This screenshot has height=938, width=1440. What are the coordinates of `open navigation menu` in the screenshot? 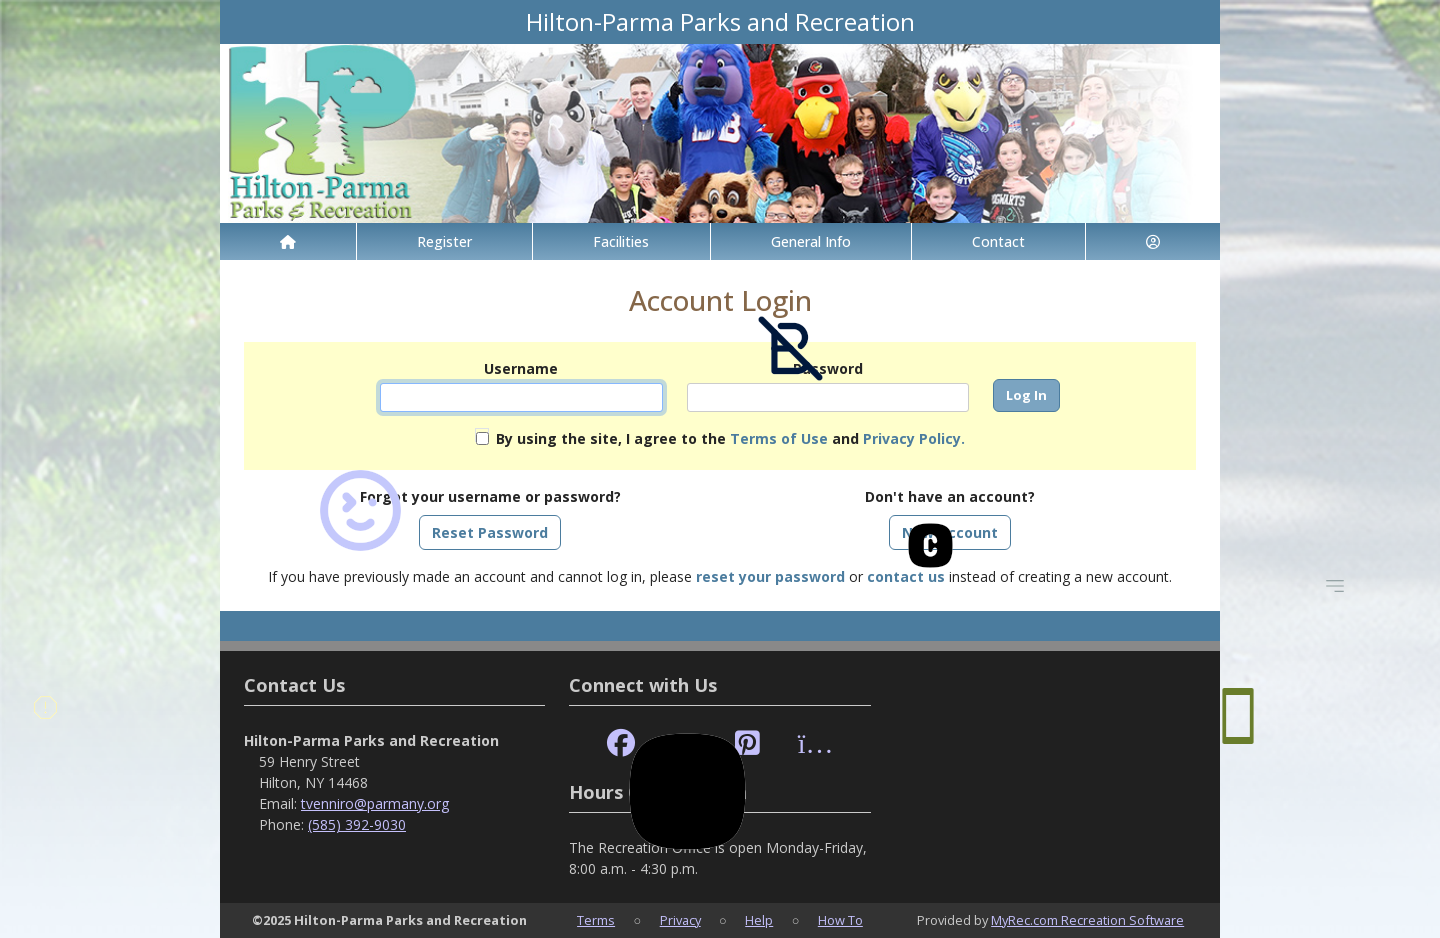 It's located at (1335, 586).